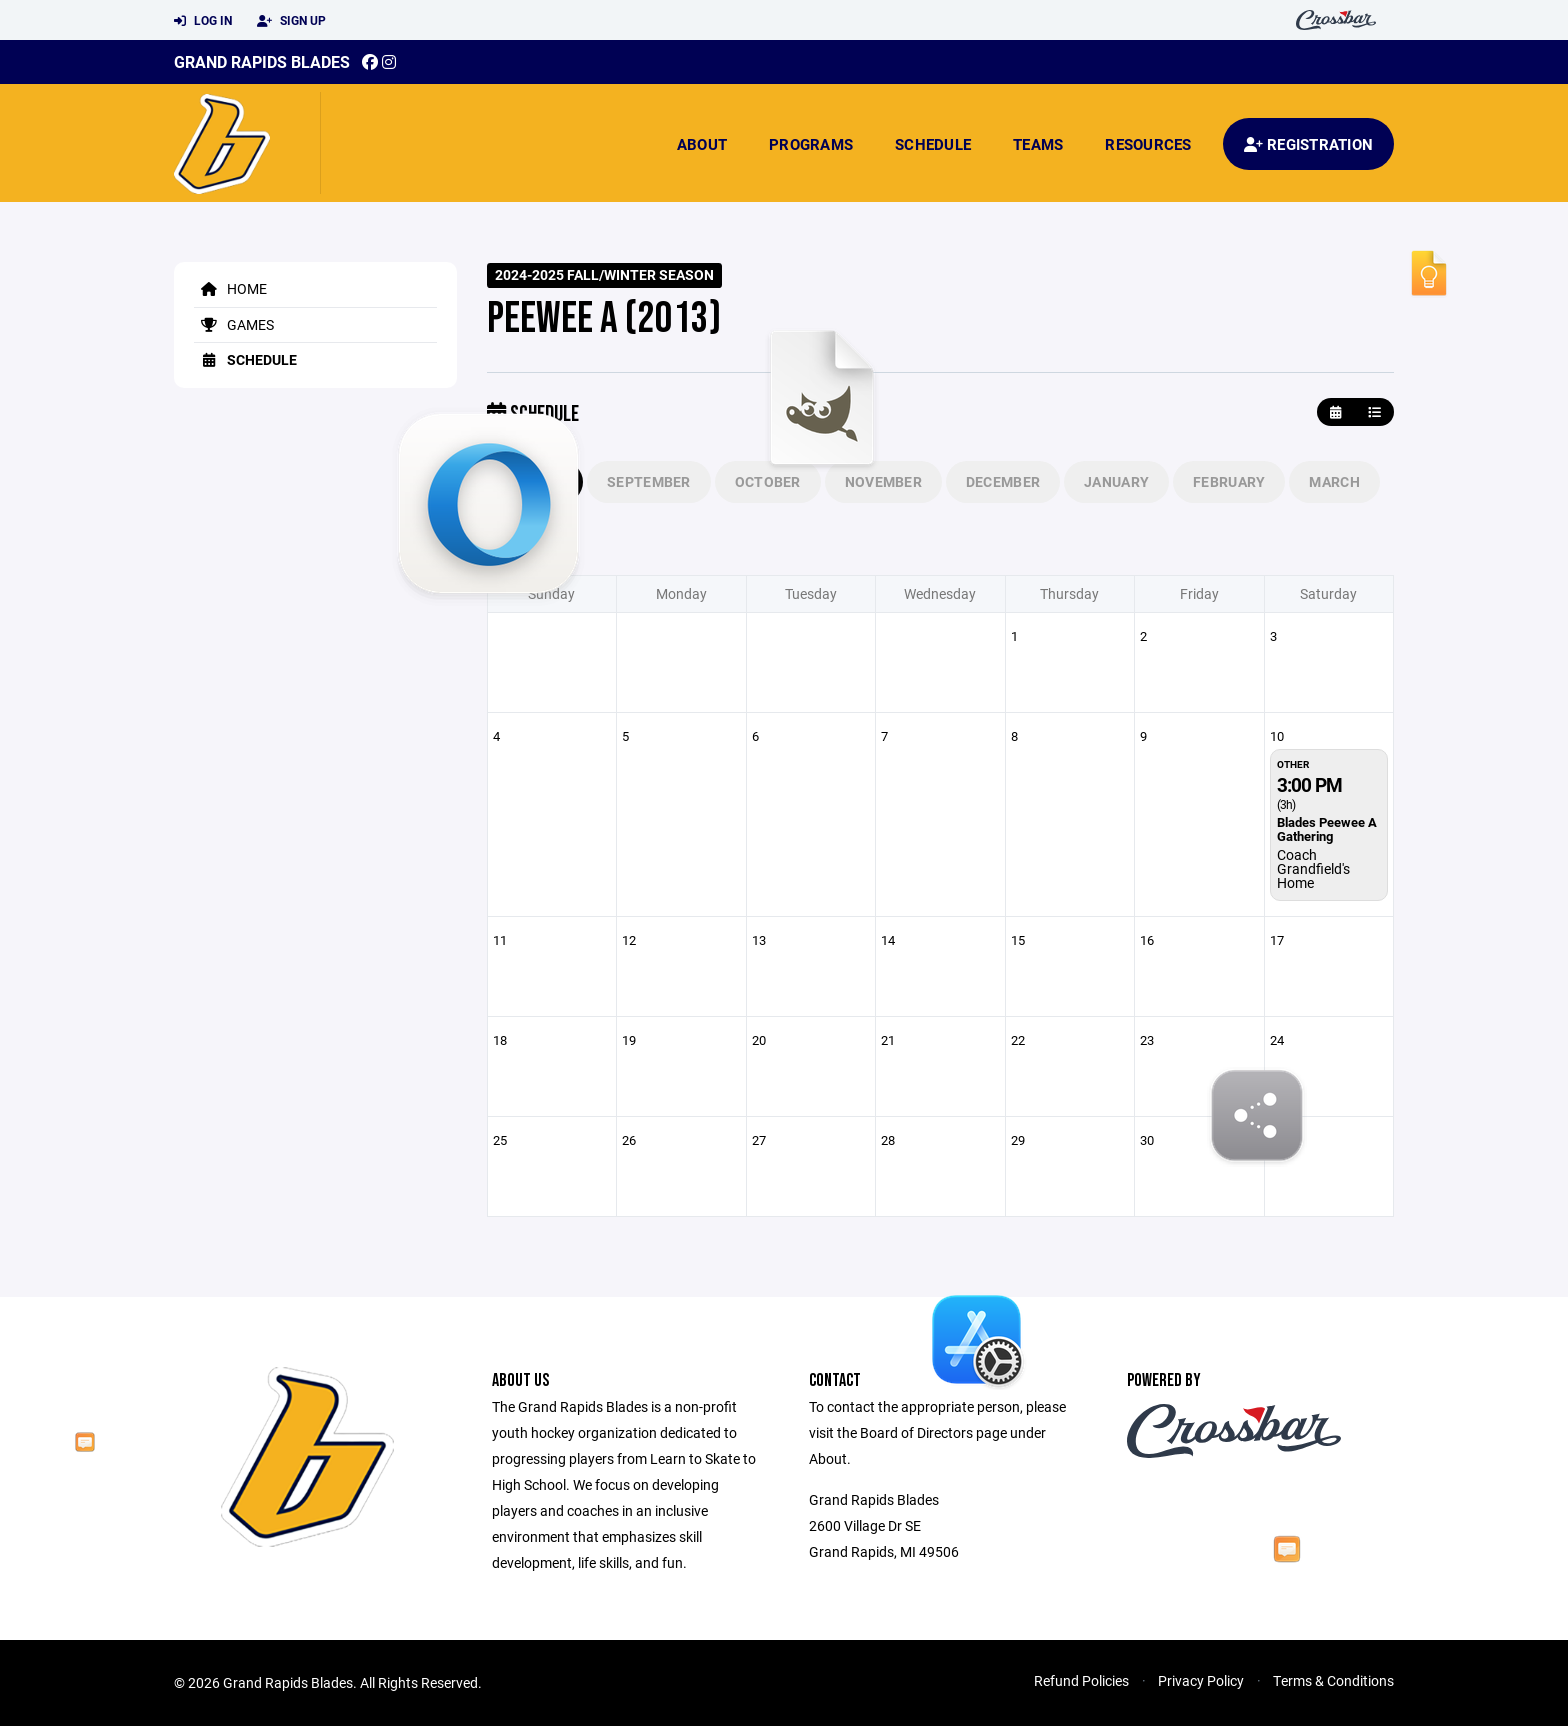  I want to click on open network sharing preferences, so click(1257, 1117).